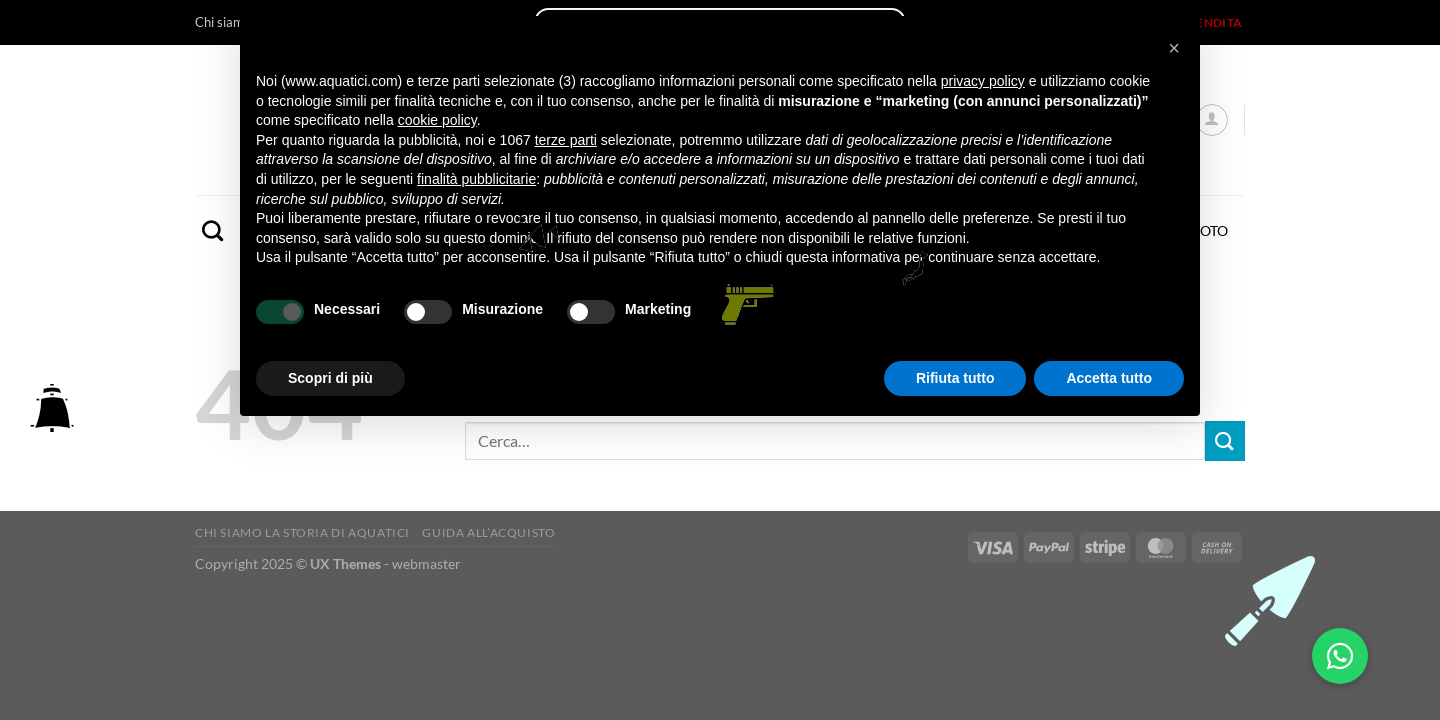 The width and height of the screenshot is (1440, 720). What do you see at coordinates (1270, 601) in the screenshot?
I see `access gardening or landscaping tools` at bounding box center [1270, 601].